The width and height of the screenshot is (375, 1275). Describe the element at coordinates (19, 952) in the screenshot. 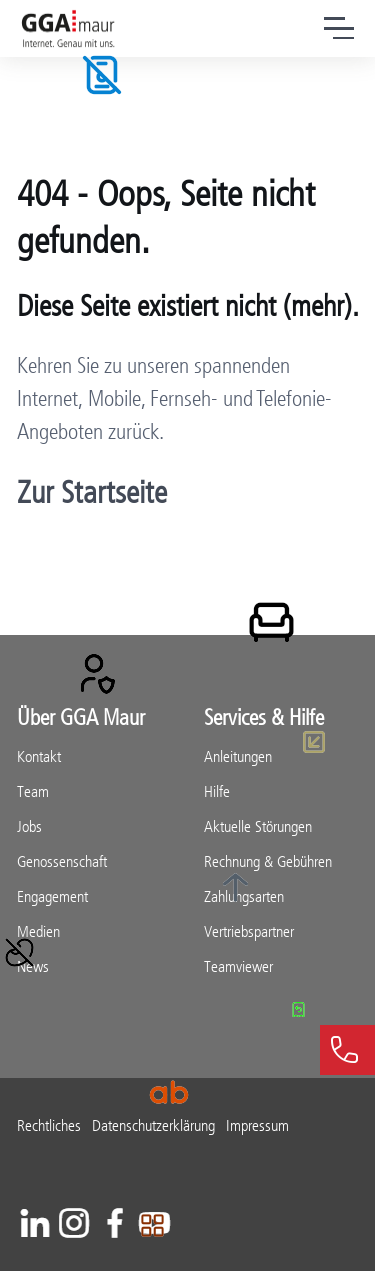

I see `indicates item contains no beans or is bean-free` at that location.